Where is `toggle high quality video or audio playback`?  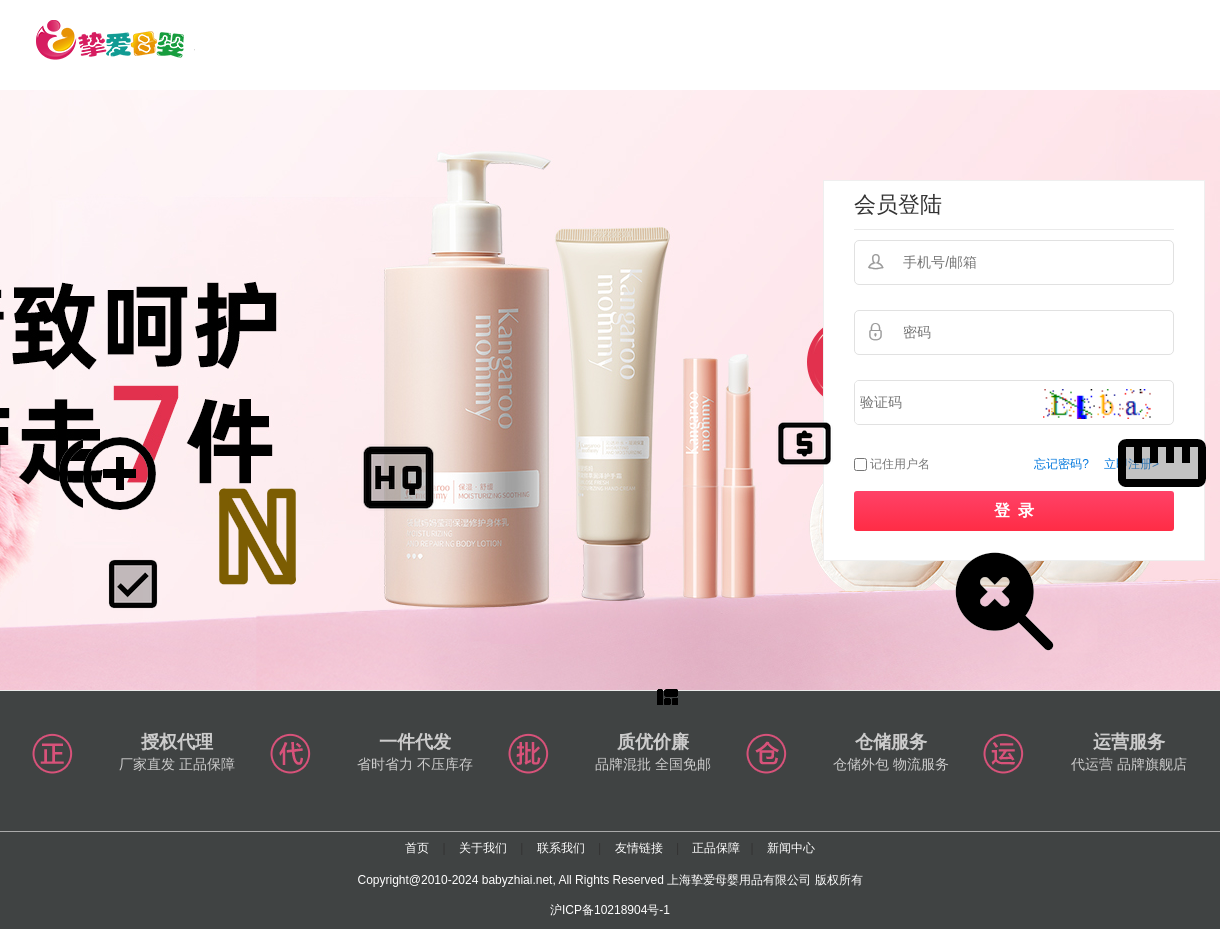
toggle high quality video or audio playback is located at coordinates (398, 477).